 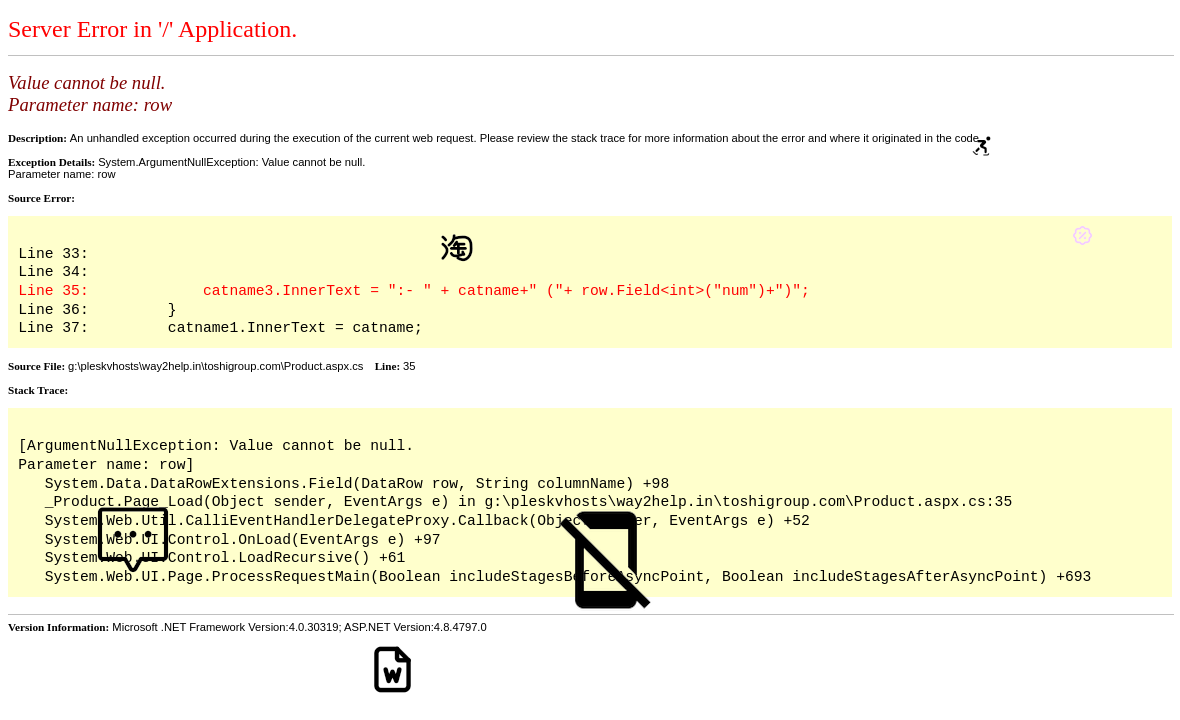 What do you see at coordinates (1082, 235) in the screenshot?
I see `view available discounts or promotions` at bounding box center [1082, 235].